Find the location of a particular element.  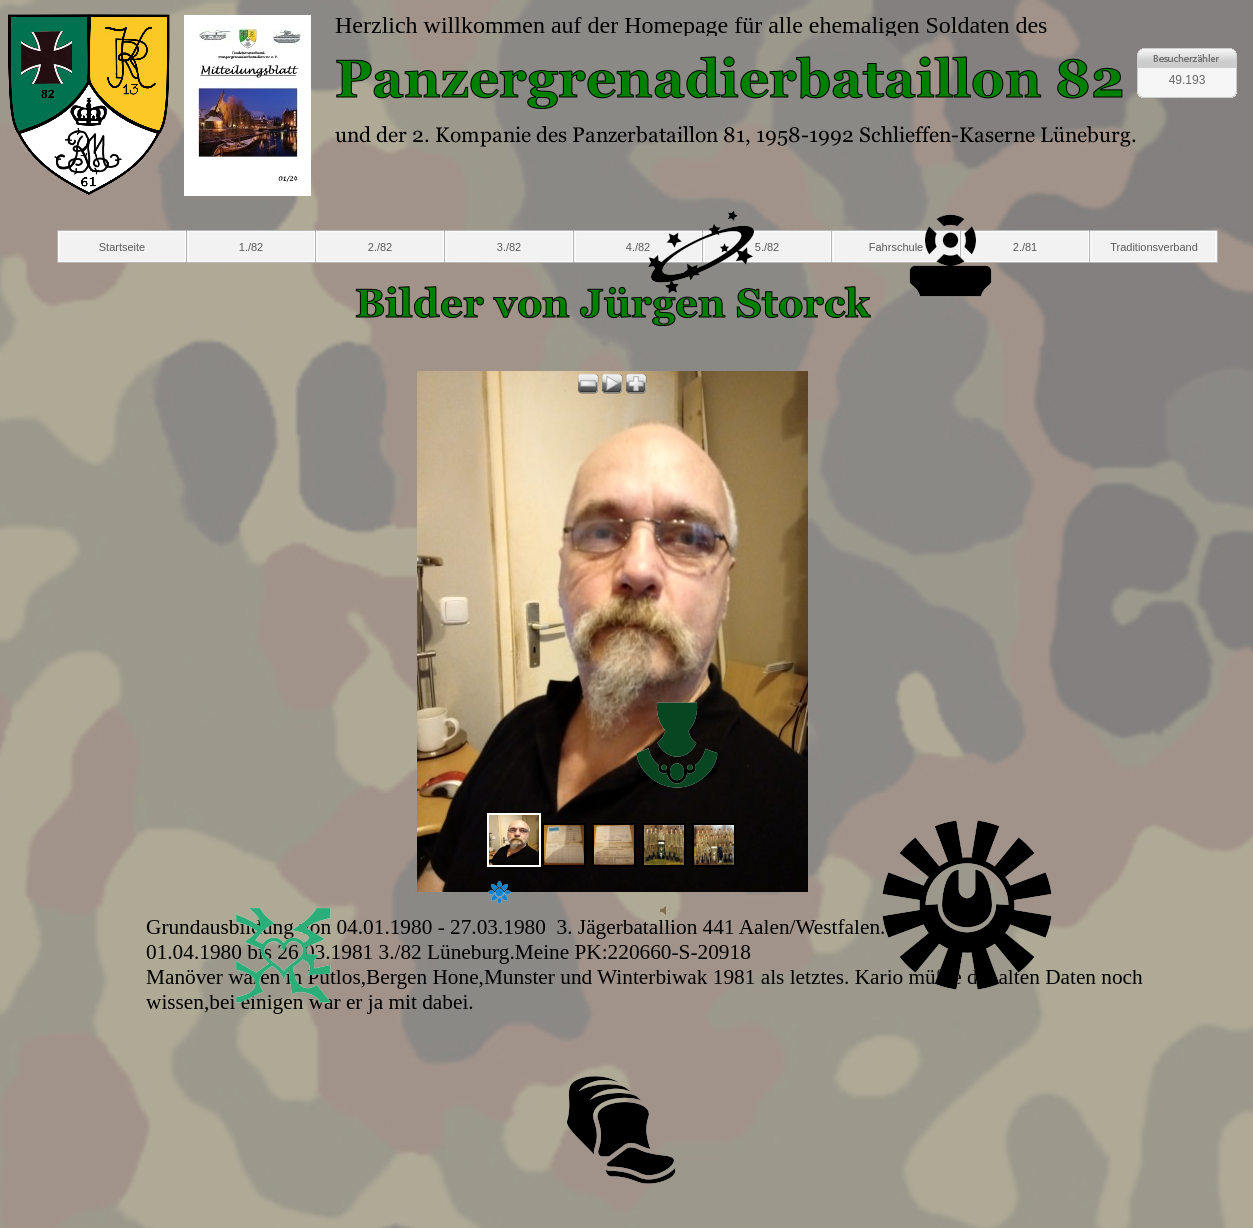

bread or bakery item in a cooking game is located at coordinates (620, 1130).